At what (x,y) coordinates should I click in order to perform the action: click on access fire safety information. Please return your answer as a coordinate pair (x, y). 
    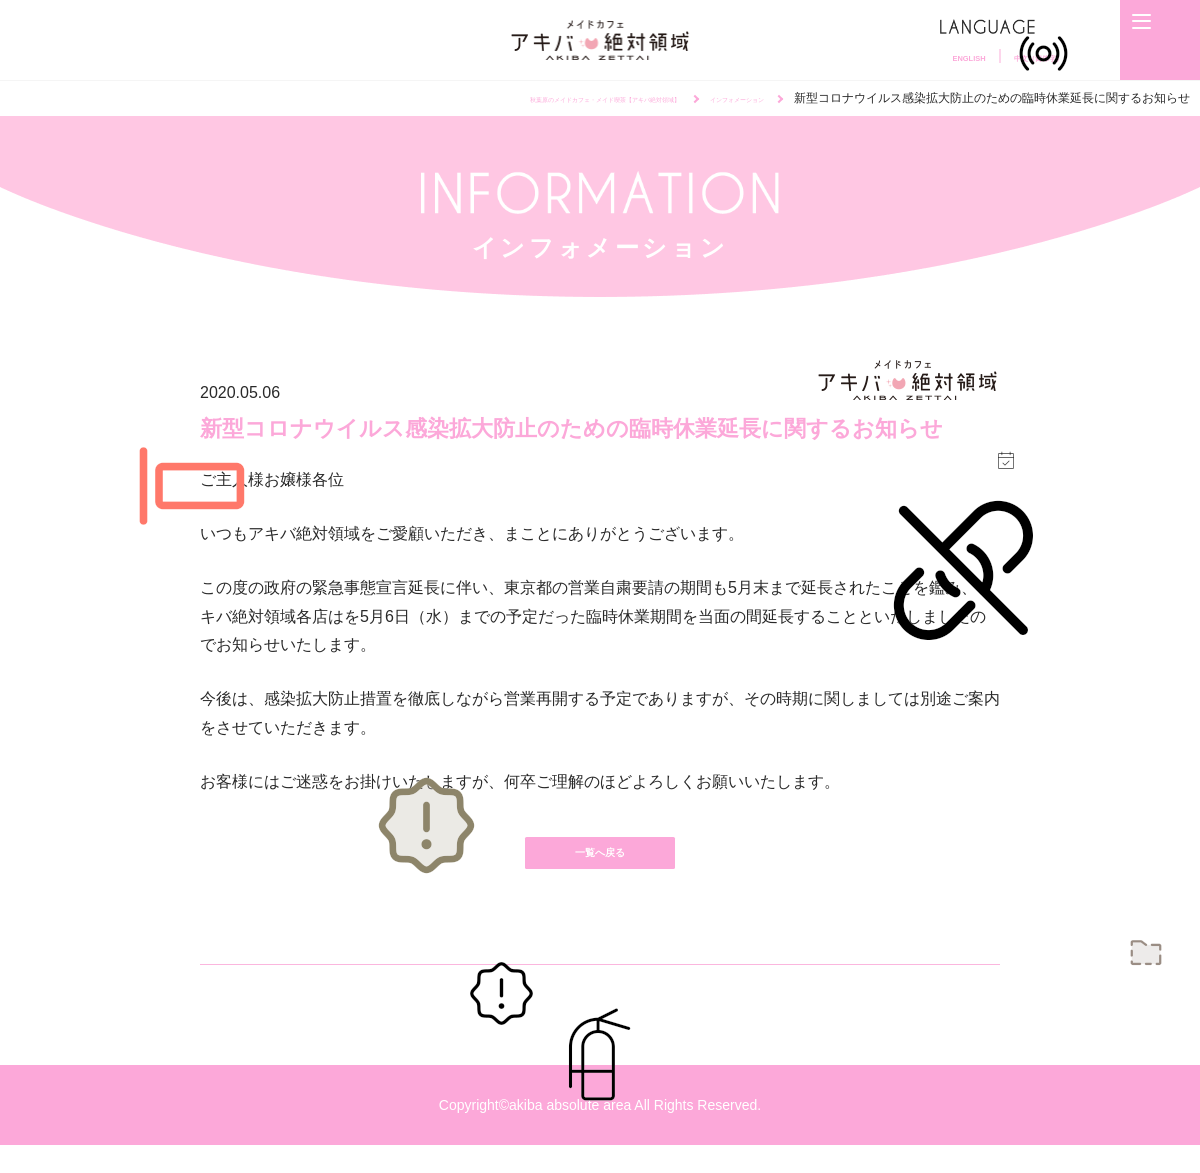
    Looking at the image, I should click on (595, 1056).